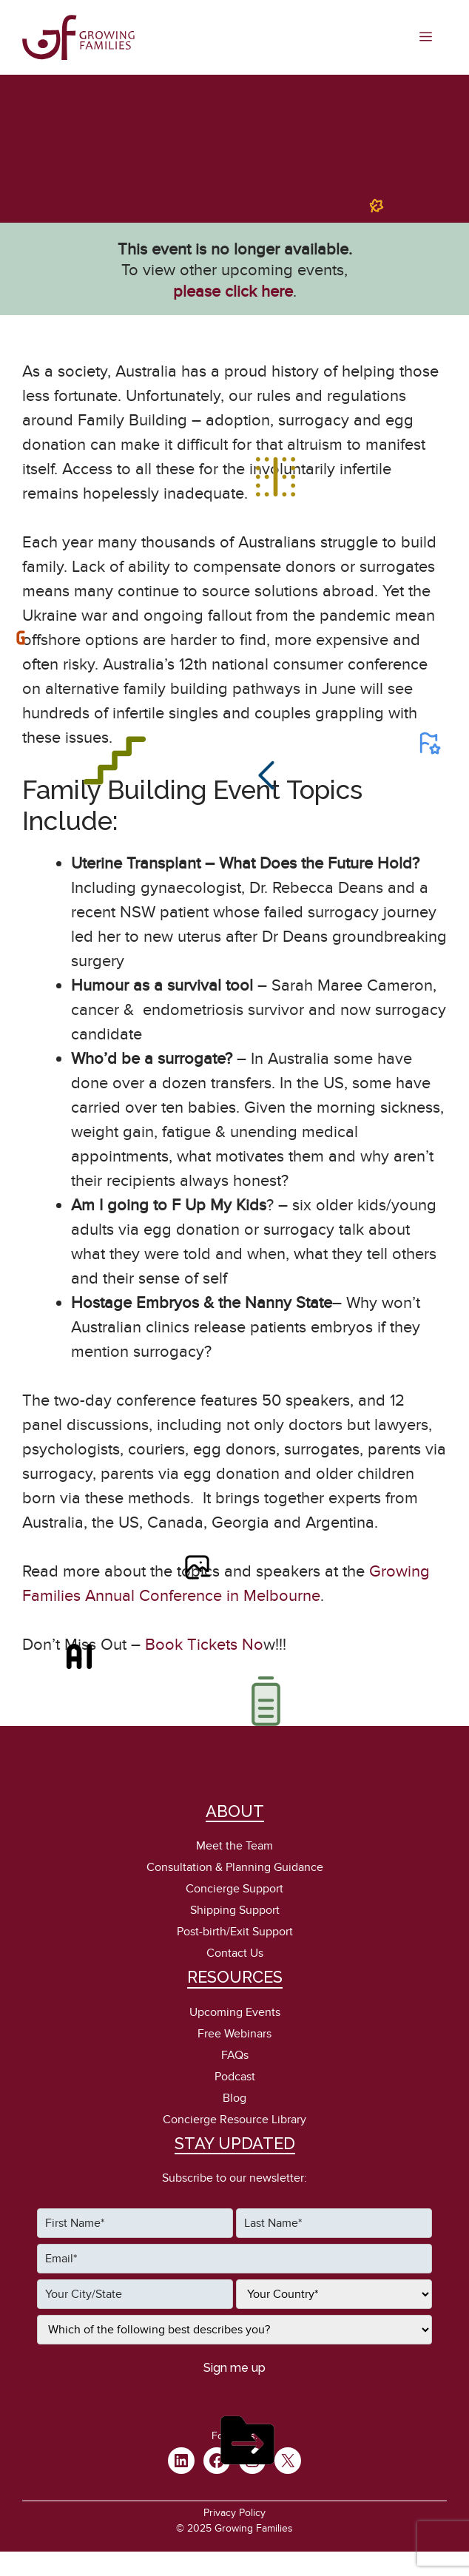 Image resolution: width=469 pixels, height=2576 pixels. What do you see at coordinates (197, 1567) in the screenshot?
I see `remove a photo from your collection` at bounding box center [197, 1567].